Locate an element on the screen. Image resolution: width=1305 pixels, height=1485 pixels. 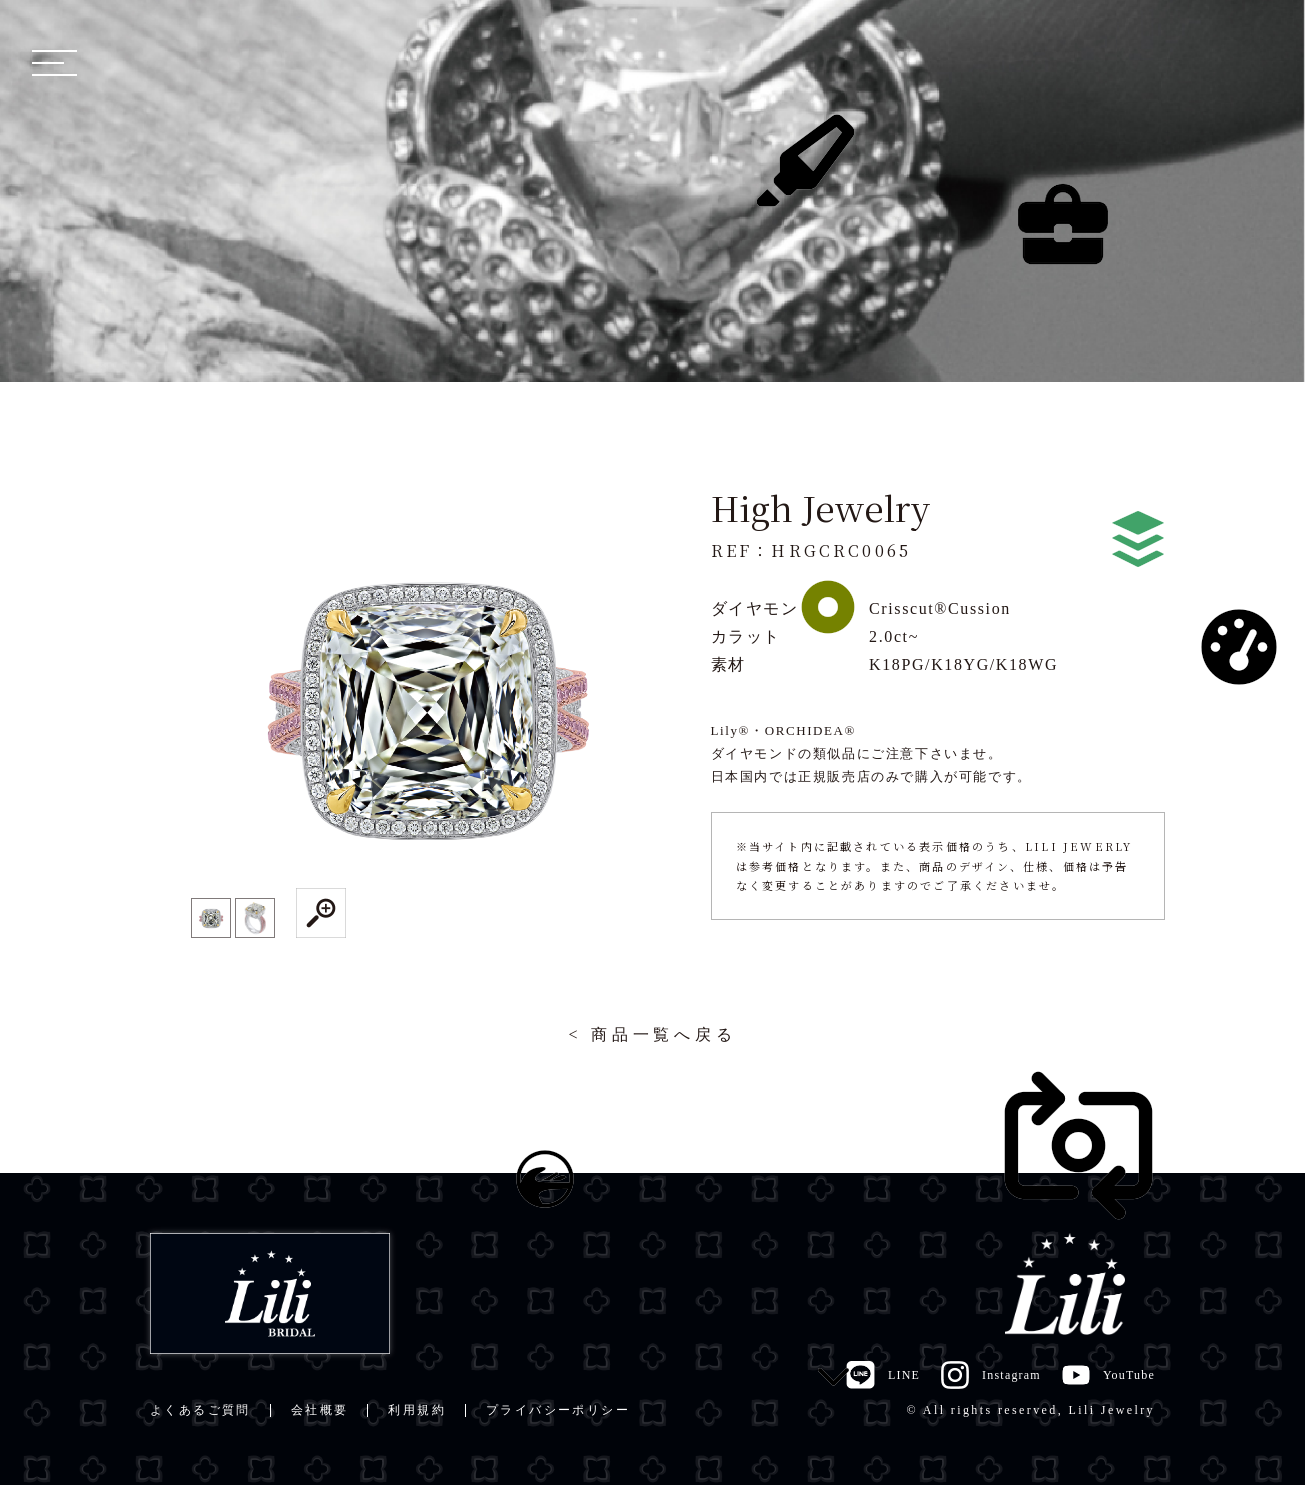
switch between front and rear camera is located at coordinates (1078, 1145).